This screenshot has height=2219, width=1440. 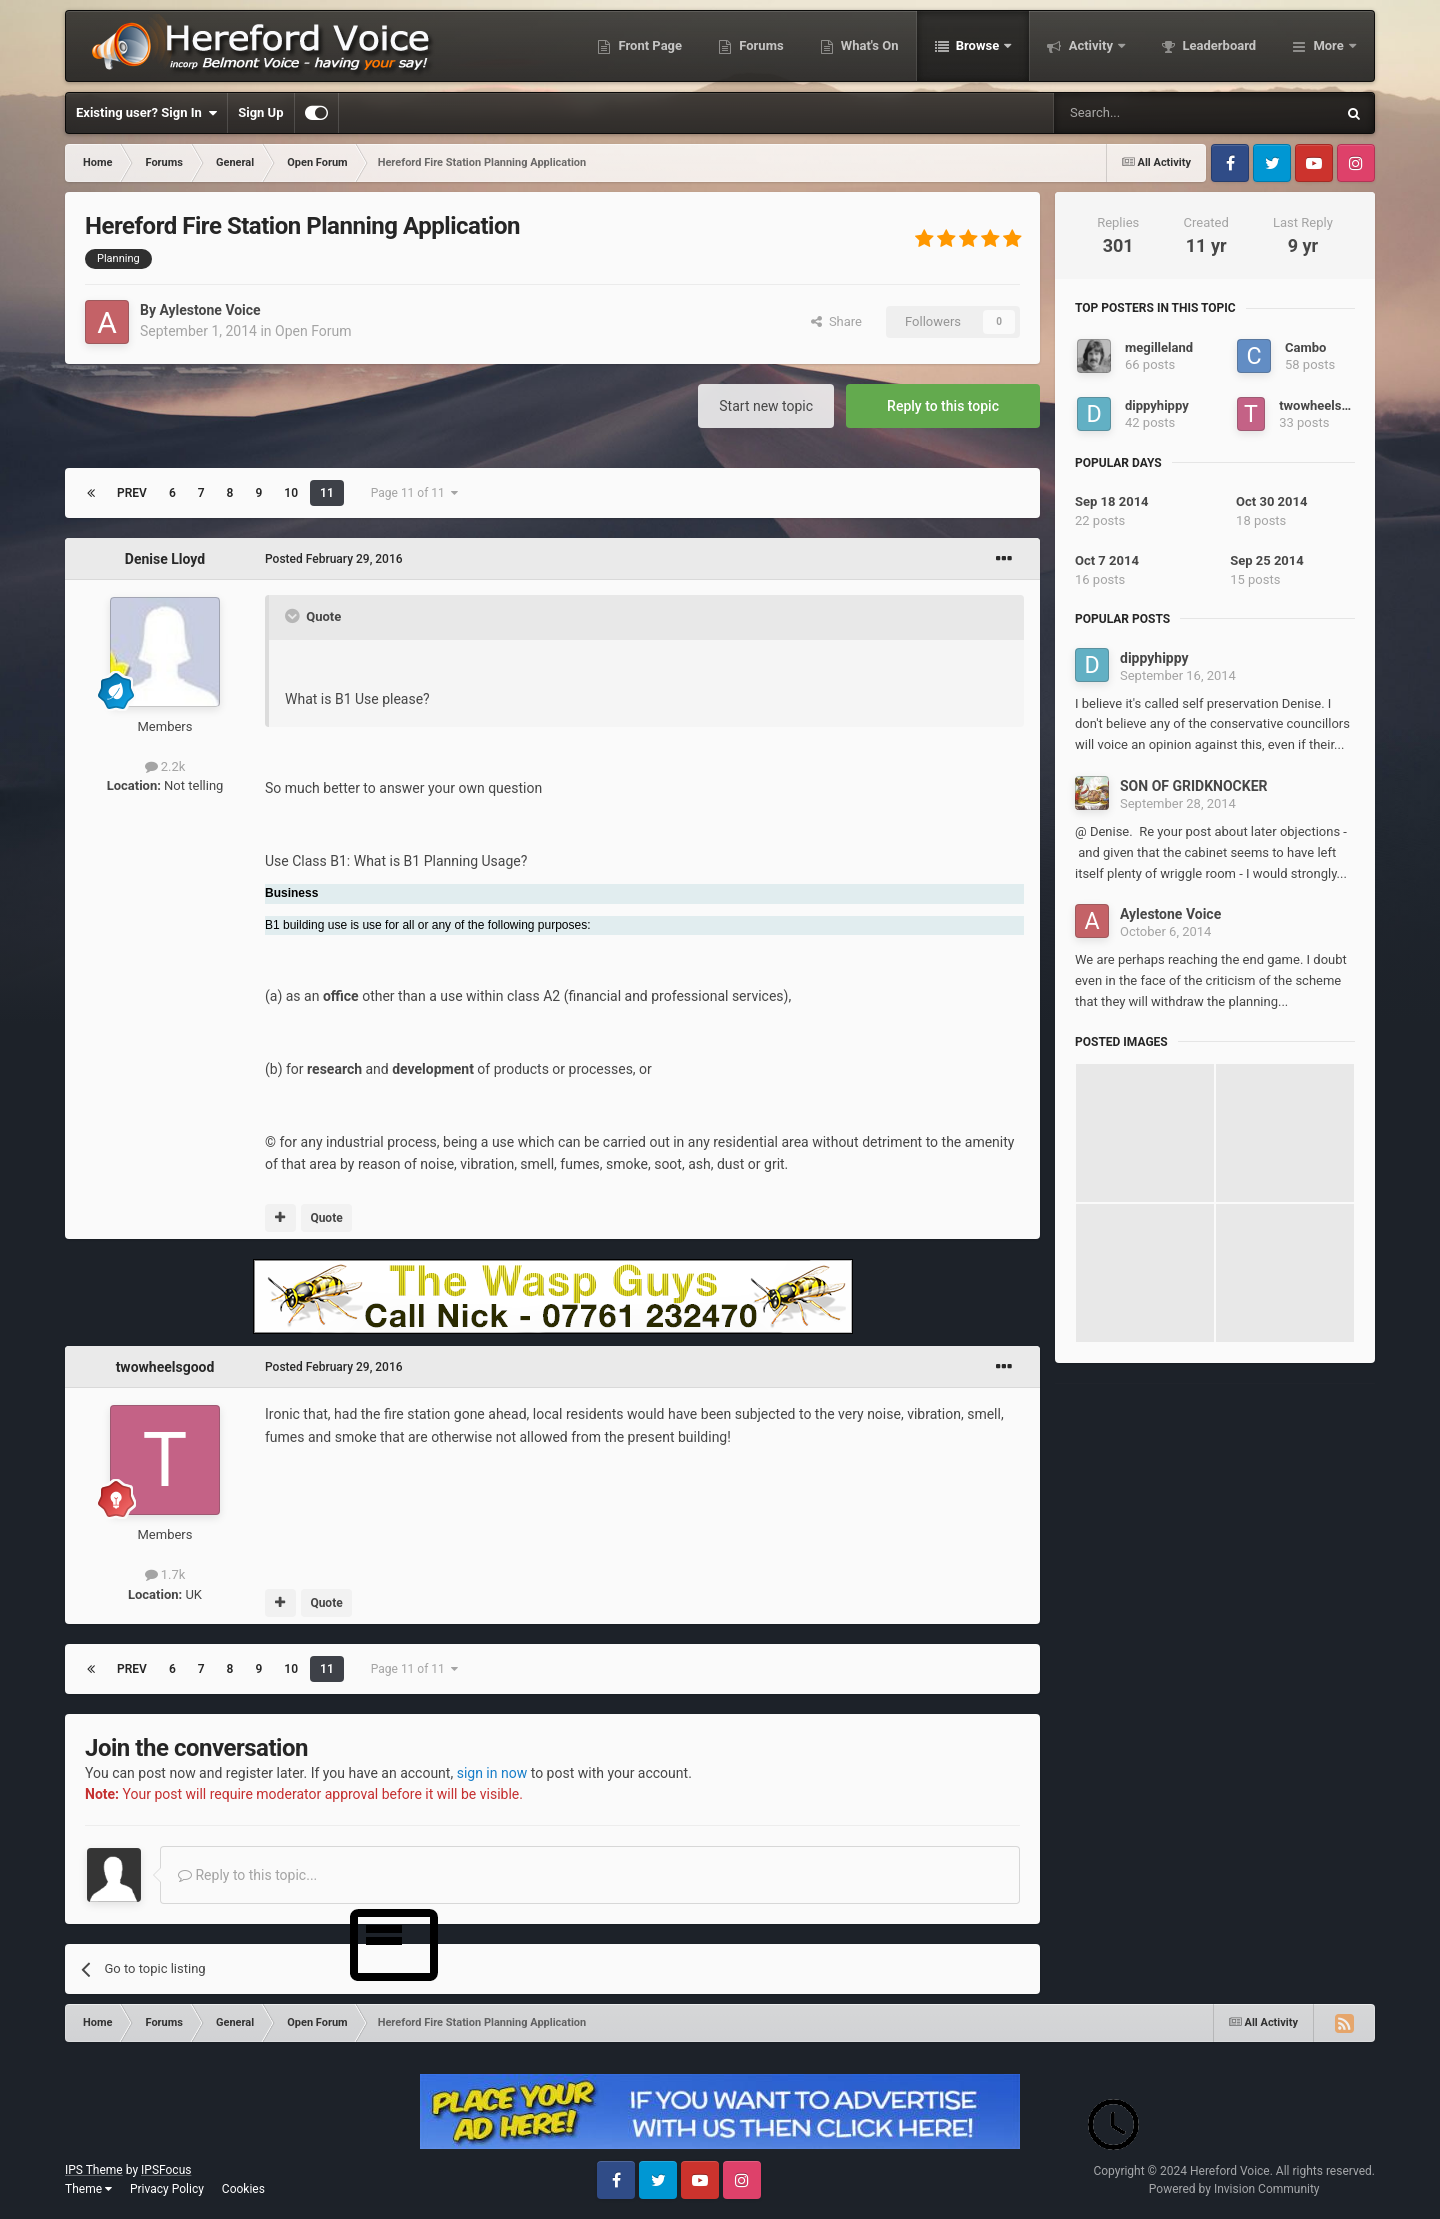 I want to click on view time or clock settings, so click(x=1113, y=2124).